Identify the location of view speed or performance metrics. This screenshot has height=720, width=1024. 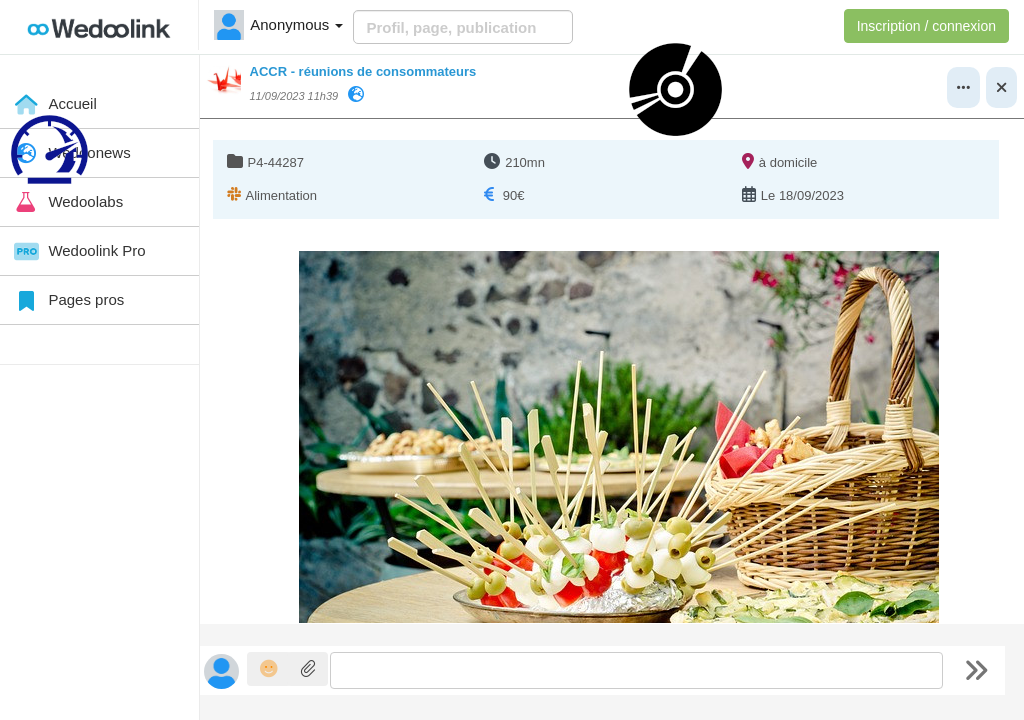
(49, 149).